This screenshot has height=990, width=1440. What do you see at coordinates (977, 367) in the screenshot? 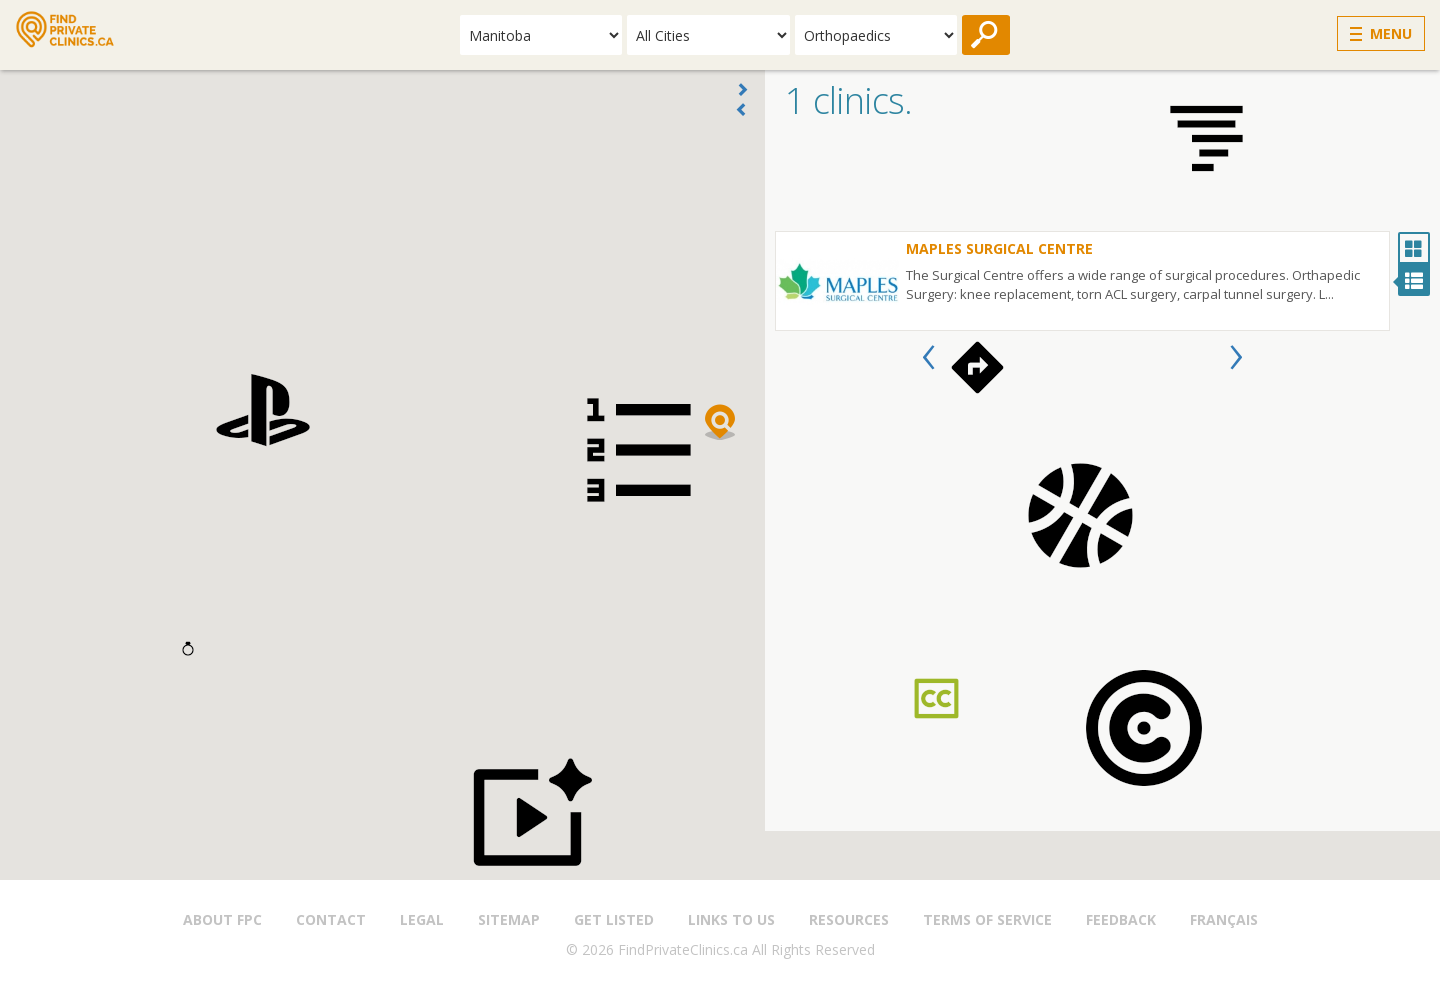
I see `get directions to this location` at bounding box center [977, 367].